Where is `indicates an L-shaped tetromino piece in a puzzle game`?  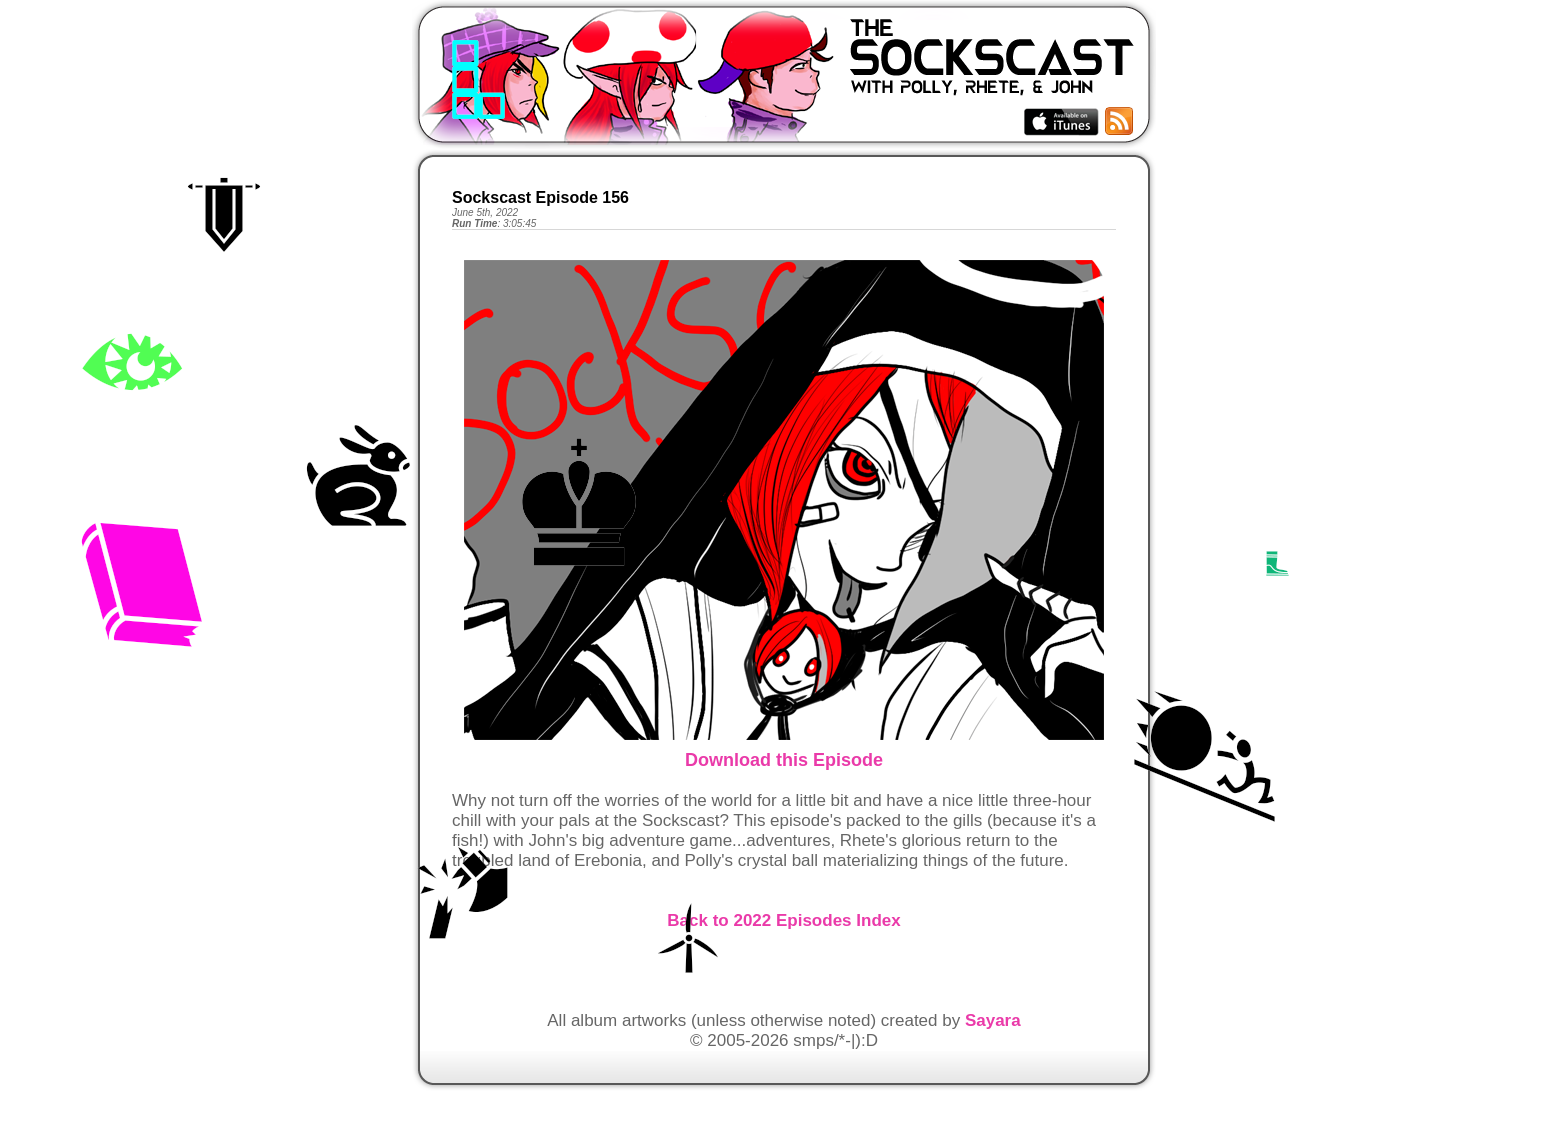
indicates an L-shaped tetromino piece in a puzzle game is located at coordinates (478, 79).